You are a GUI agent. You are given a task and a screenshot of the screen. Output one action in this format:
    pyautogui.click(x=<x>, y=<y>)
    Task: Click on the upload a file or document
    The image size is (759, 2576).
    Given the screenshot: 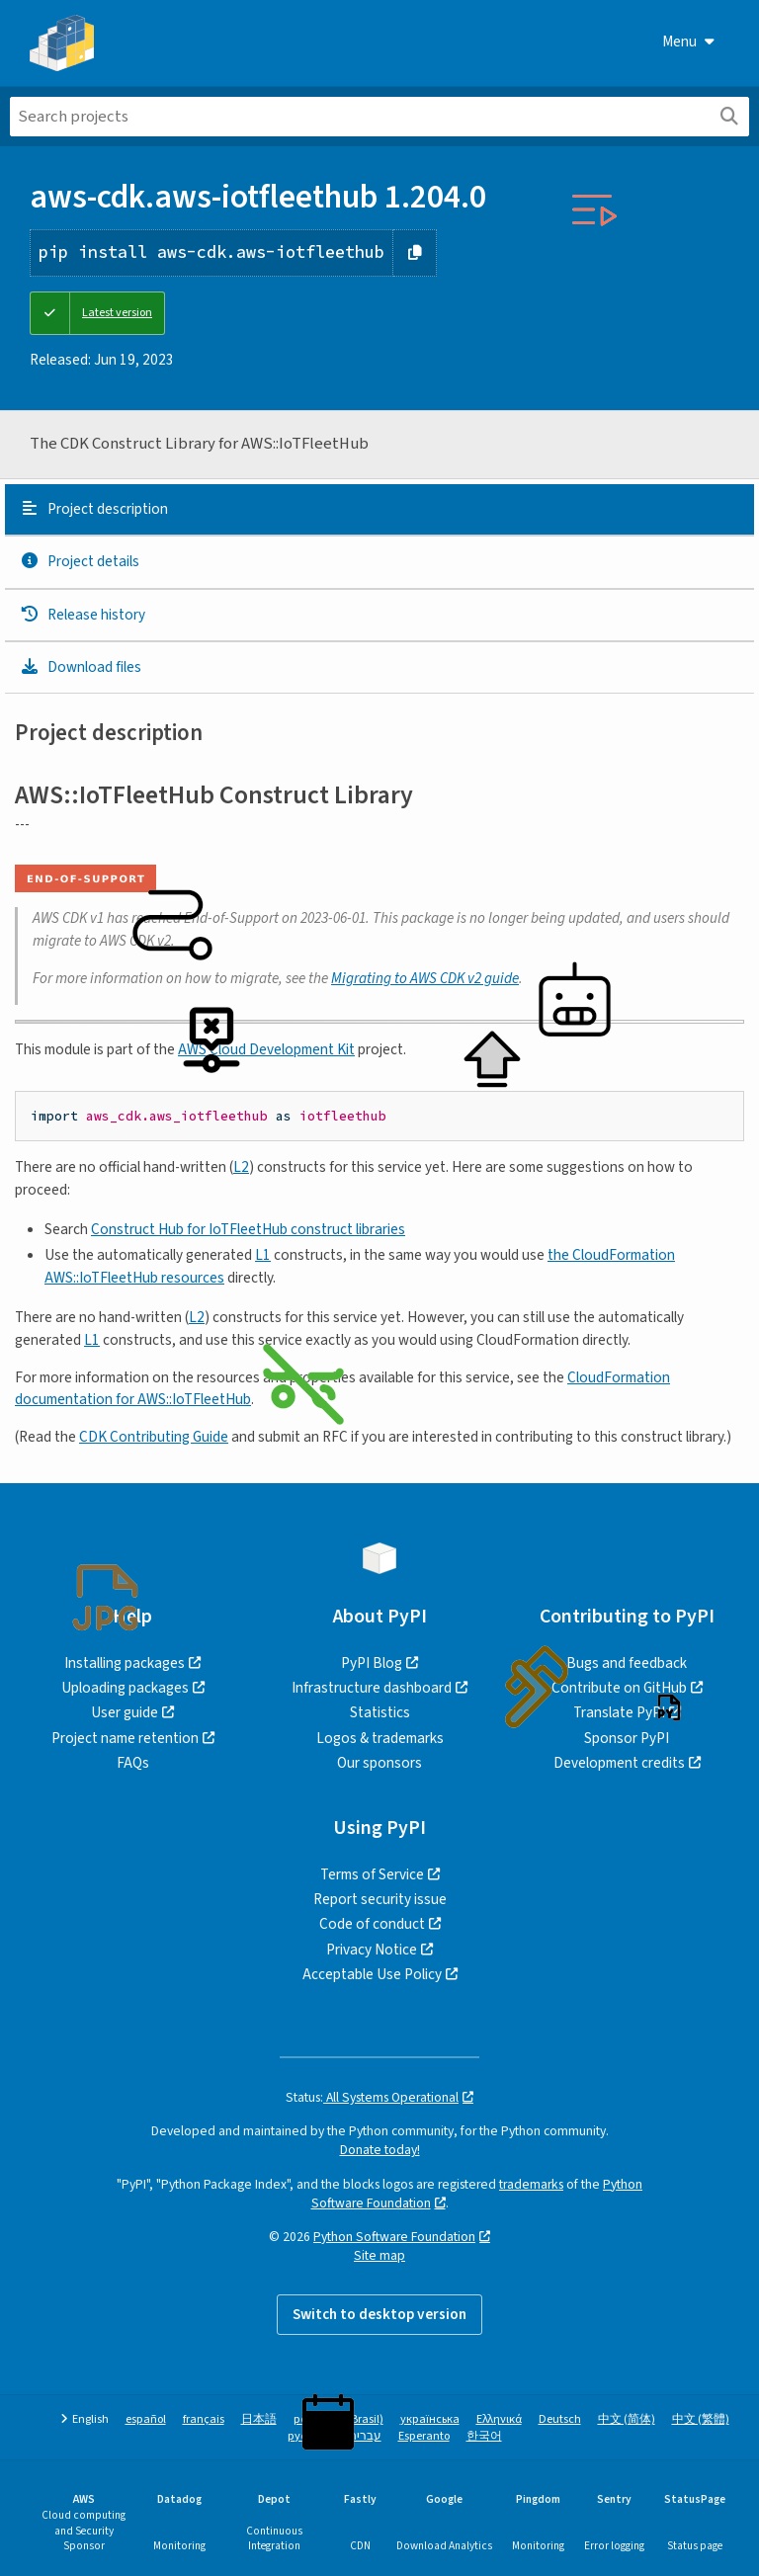 What is the action you would take?
    pyautogui.click(x=492, y=1061)
    